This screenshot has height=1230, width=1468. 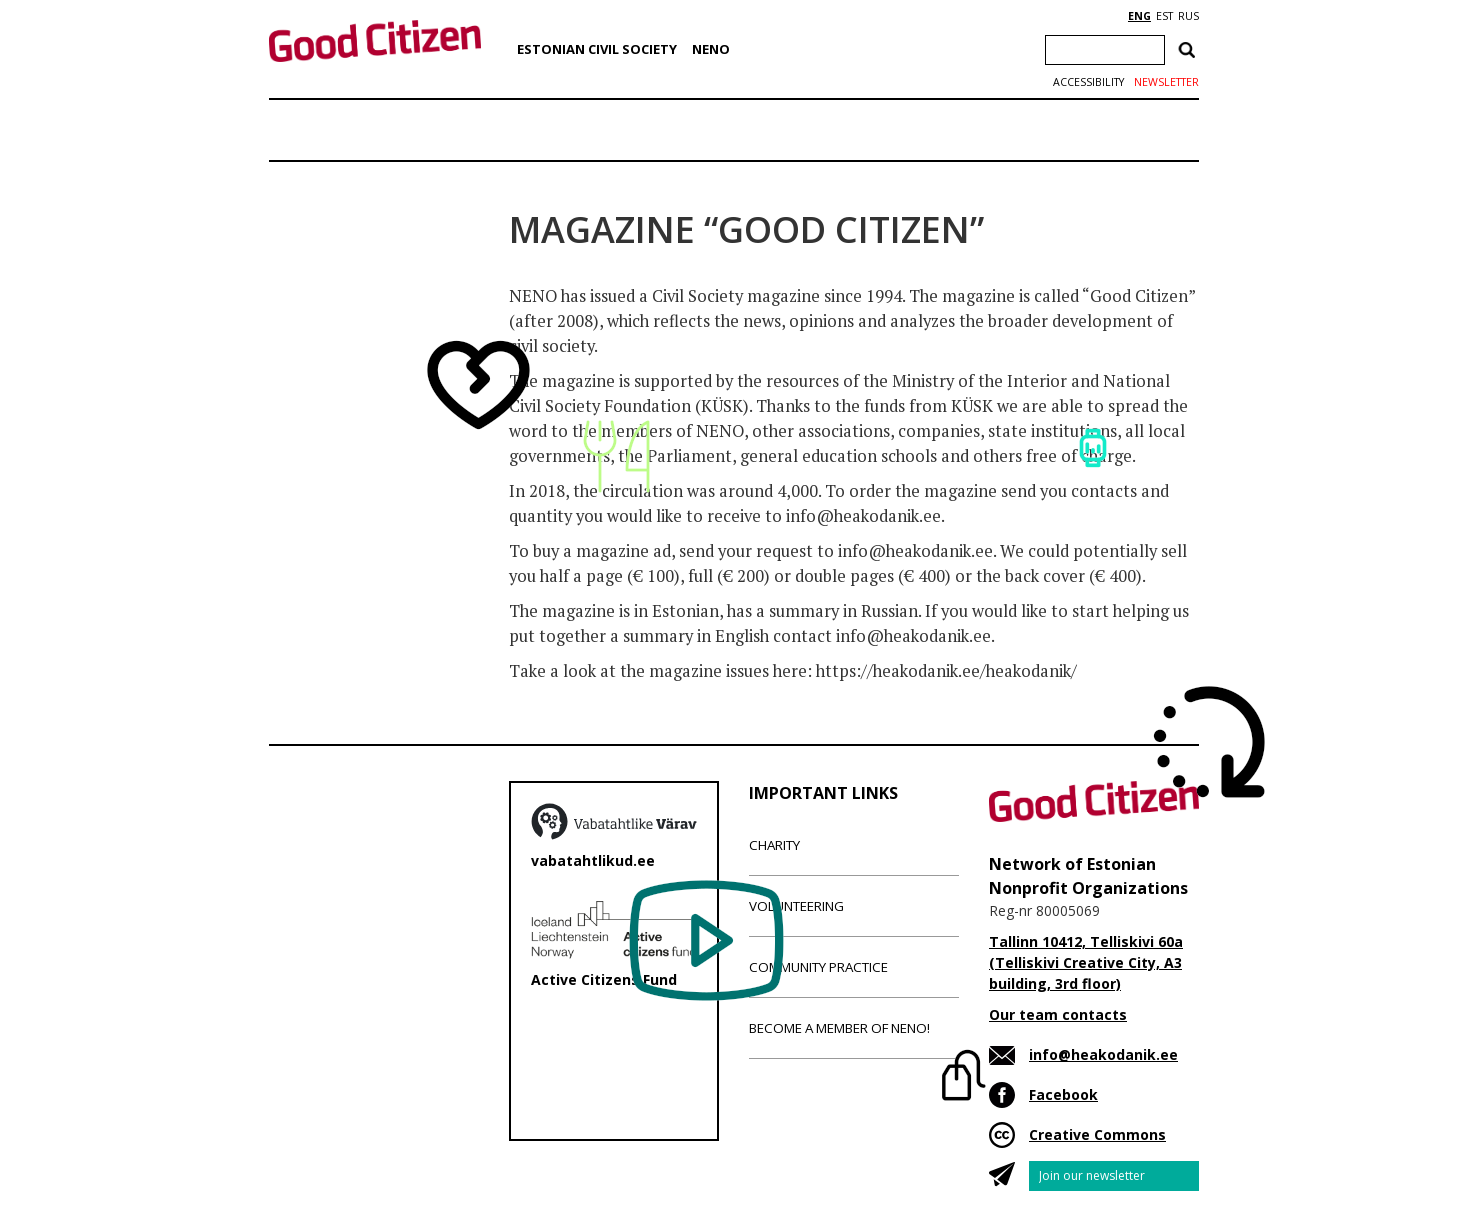 What do you see at coordinates (618, 455) in the screenshot?
I see `find nearby restaurants or dining options` at bounding box center [618, 455].